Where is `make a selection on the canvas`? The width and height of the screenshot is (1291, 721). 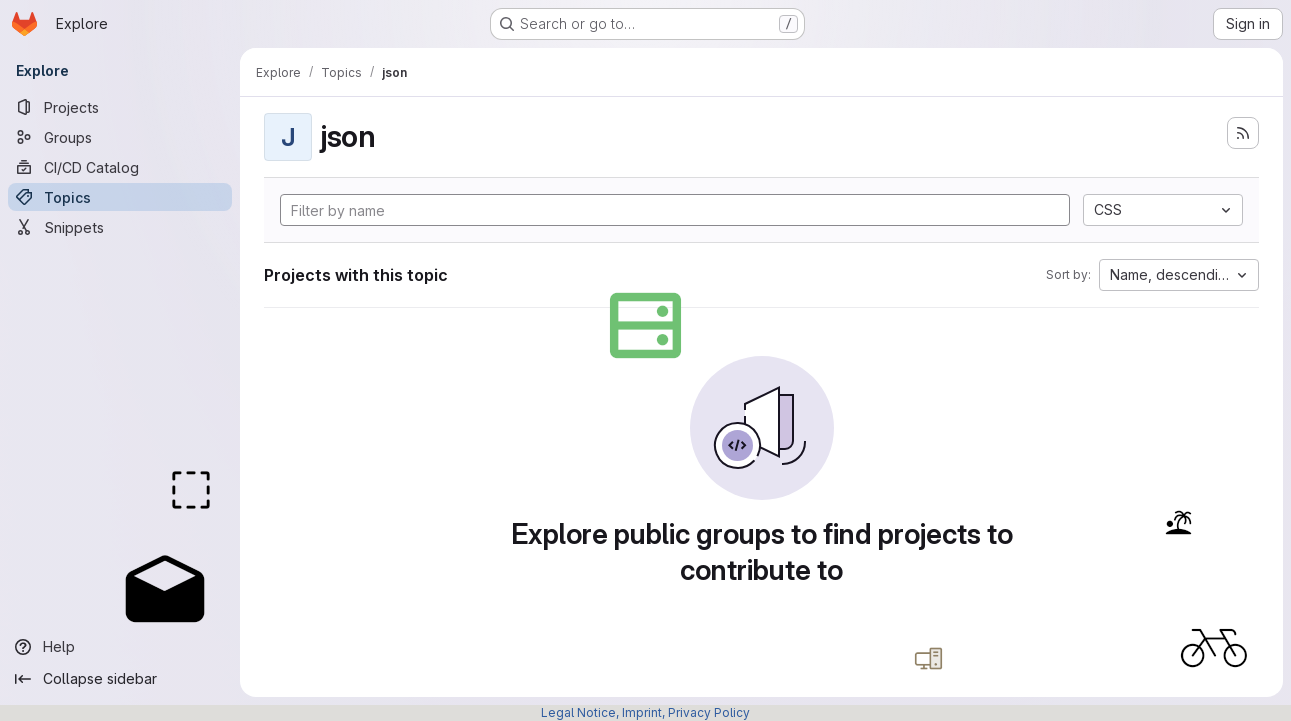 make a selection on the canvas is located at coordinates (191, 490).